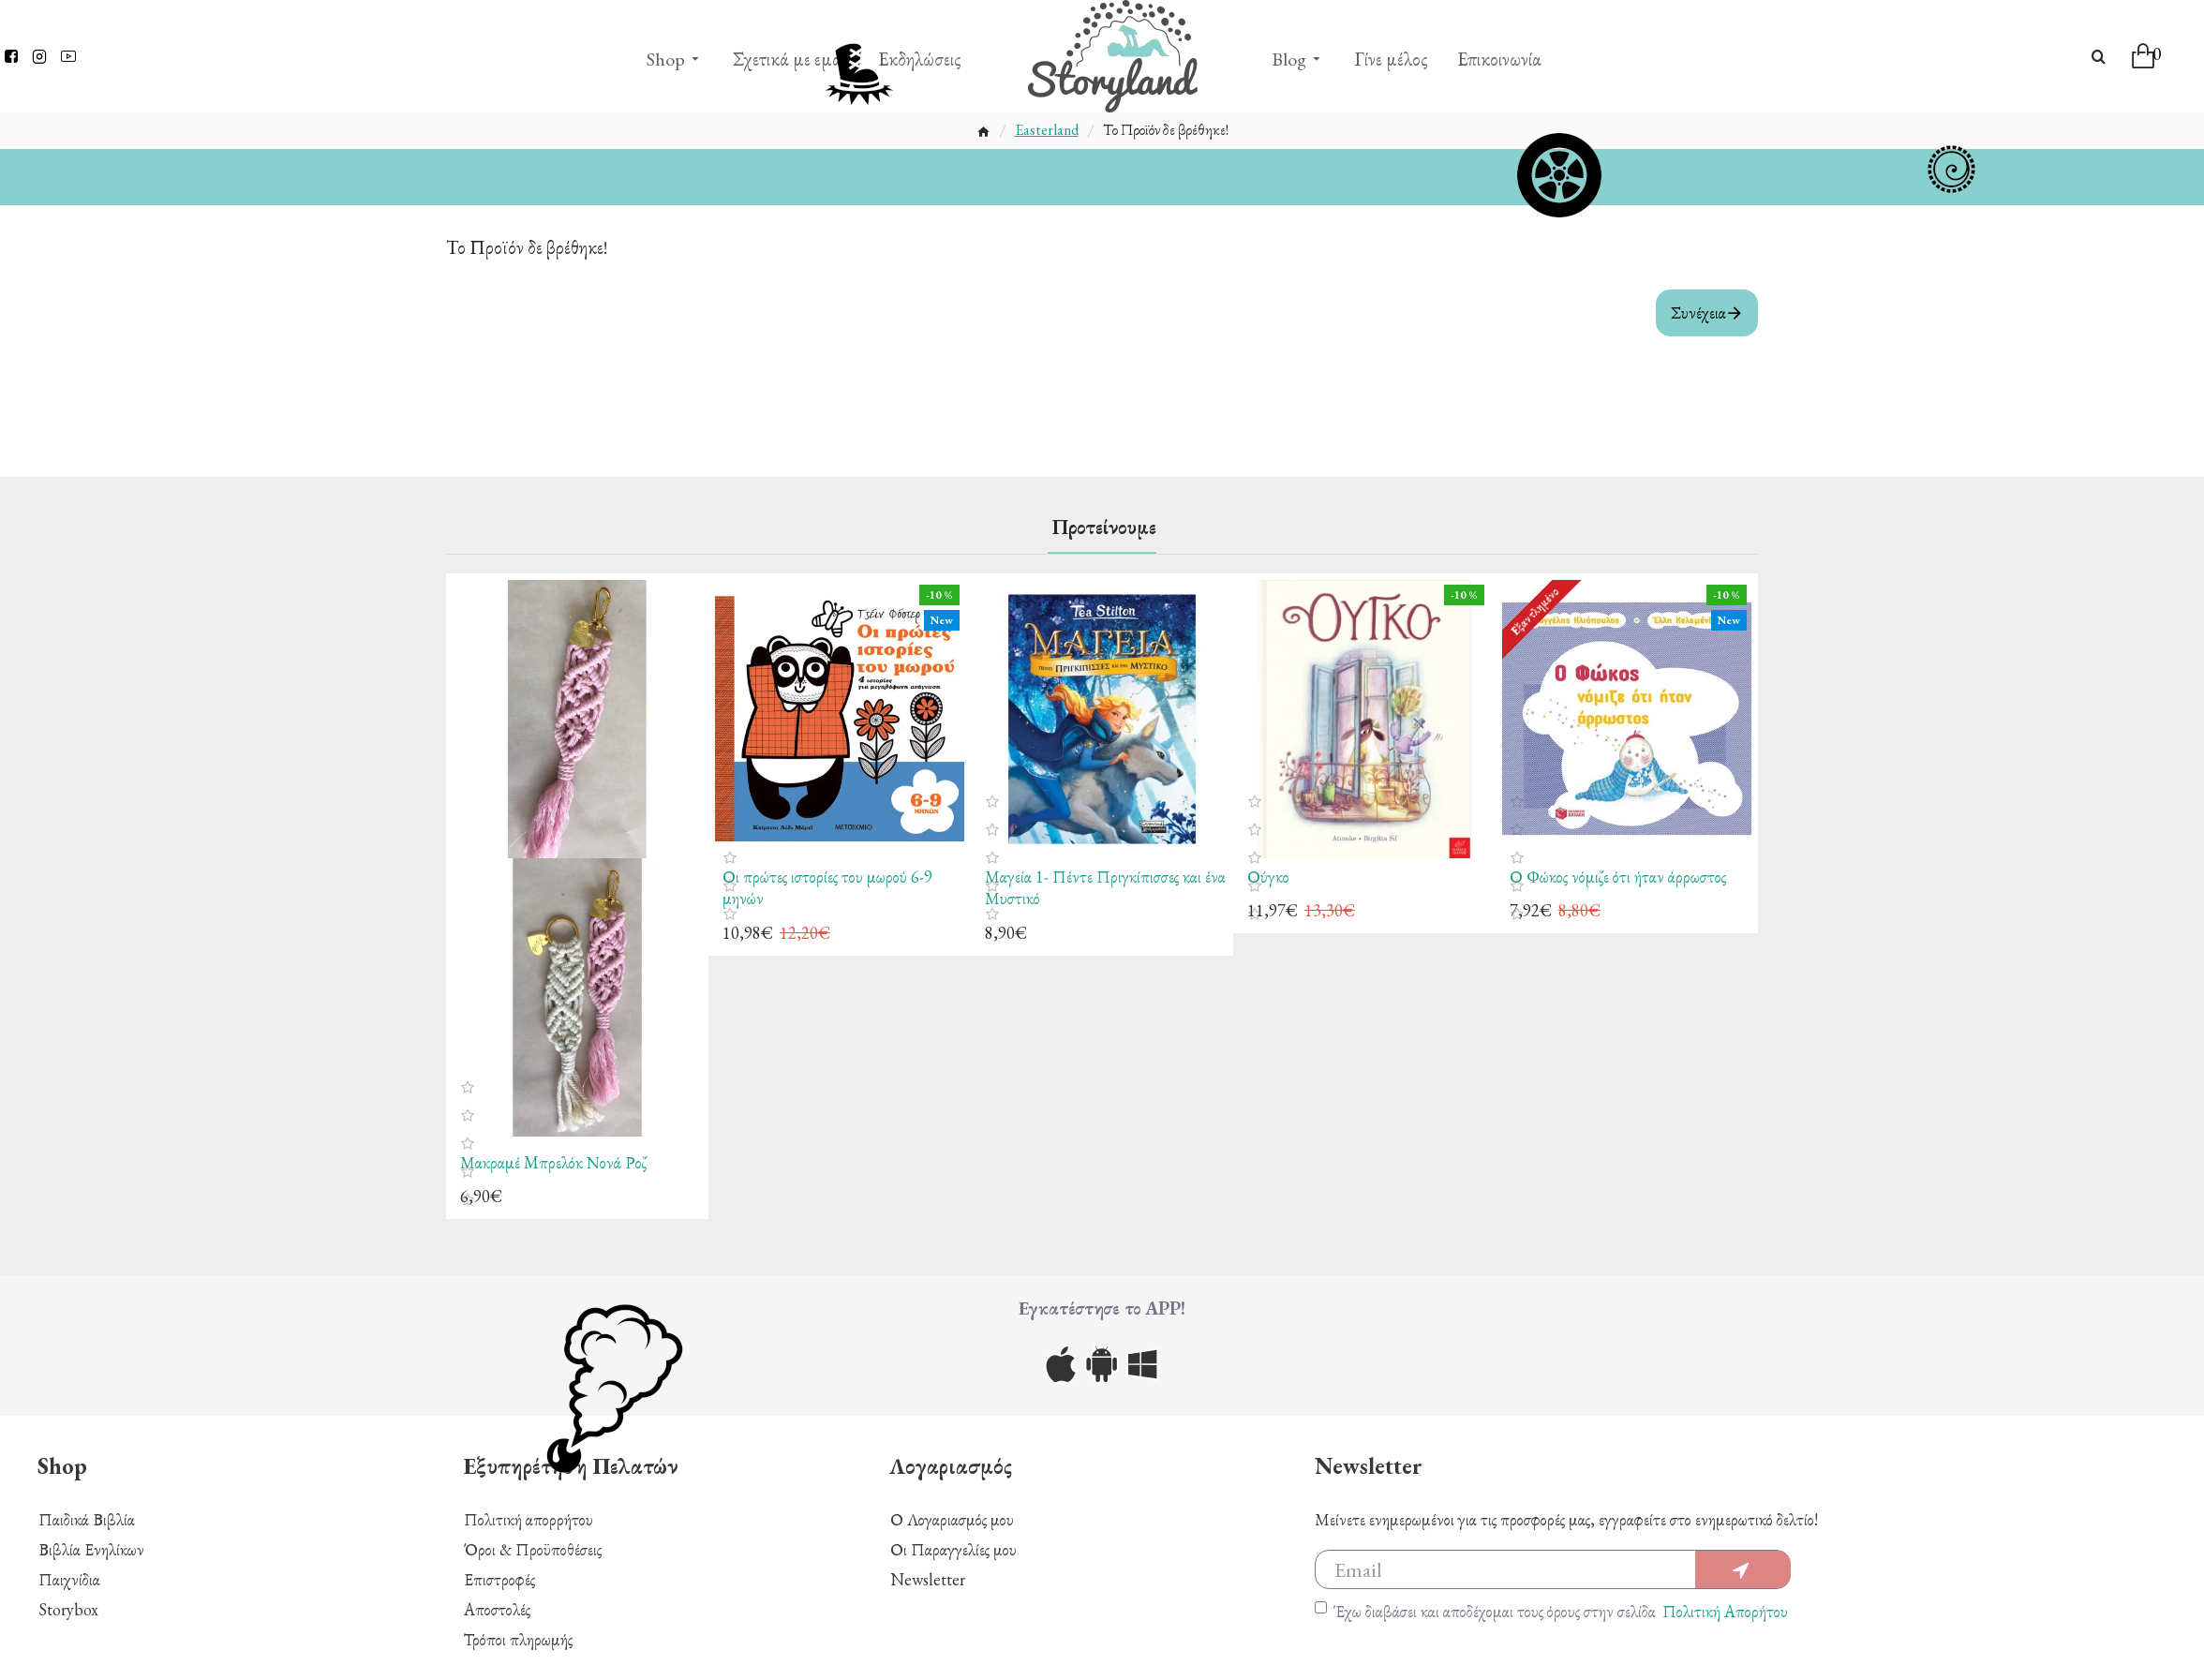 This screenshot has height=1680, width=2204. I want to click on activate smoke bomb ability in game, so click(615, 1389).